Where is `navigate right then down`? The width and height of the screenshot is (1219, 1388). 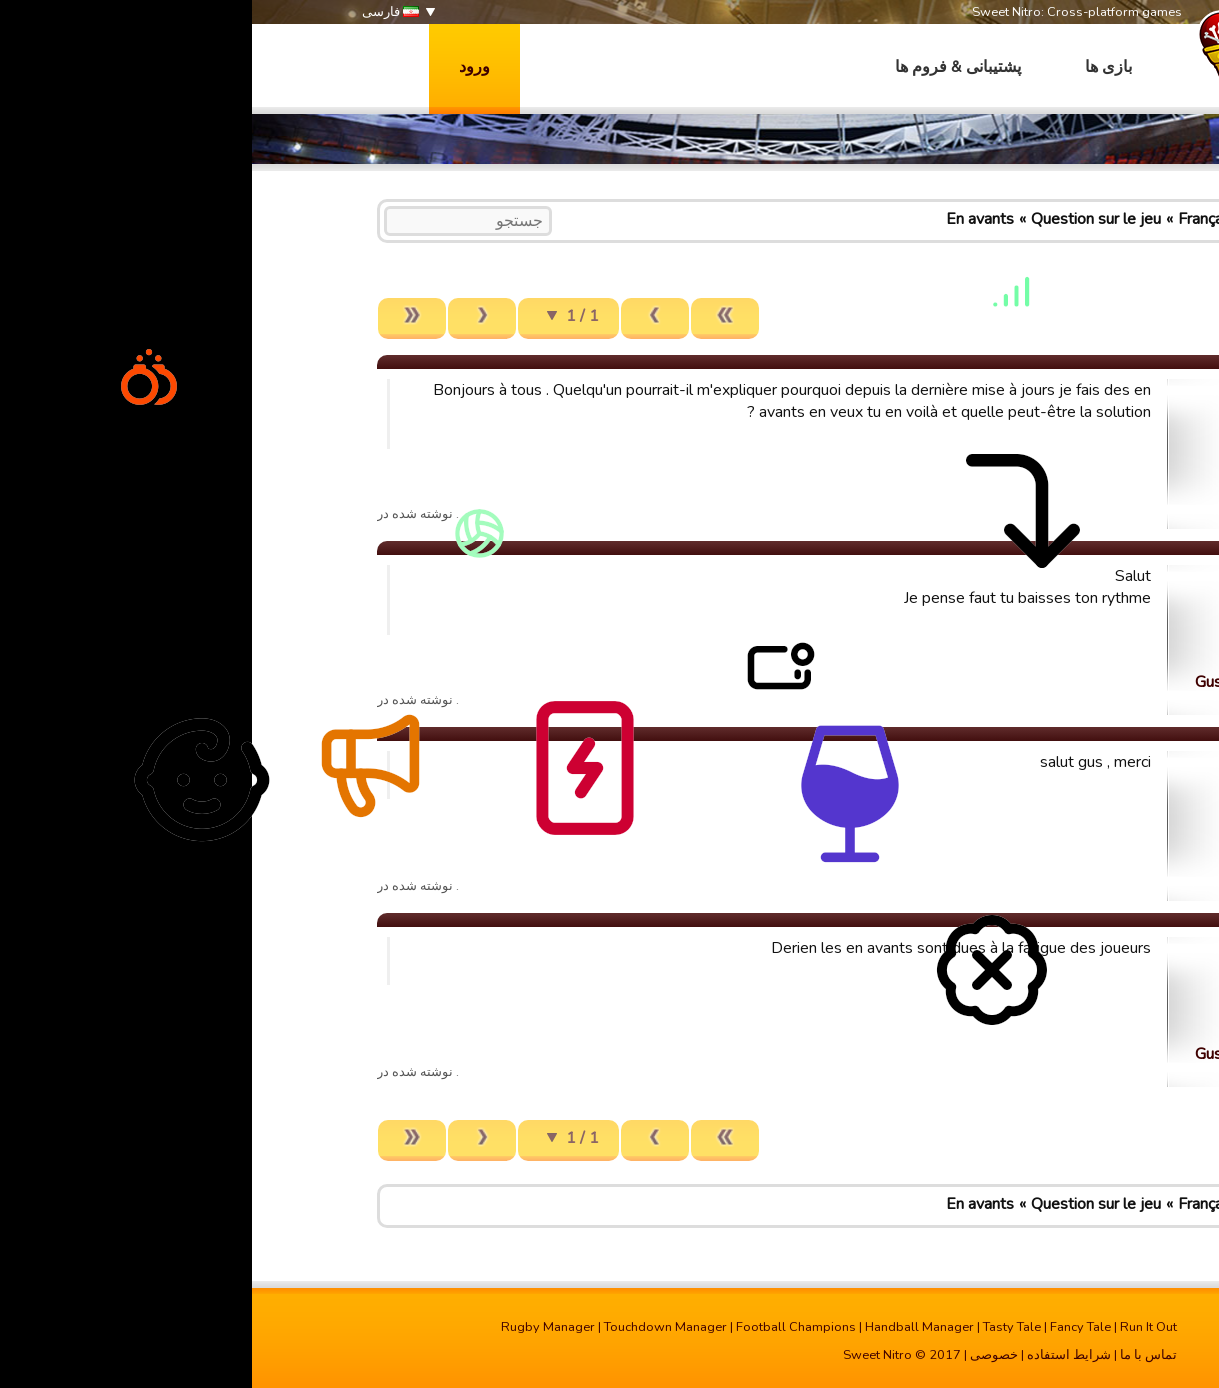
navigate right then down is located at coordinates (1023, 511).